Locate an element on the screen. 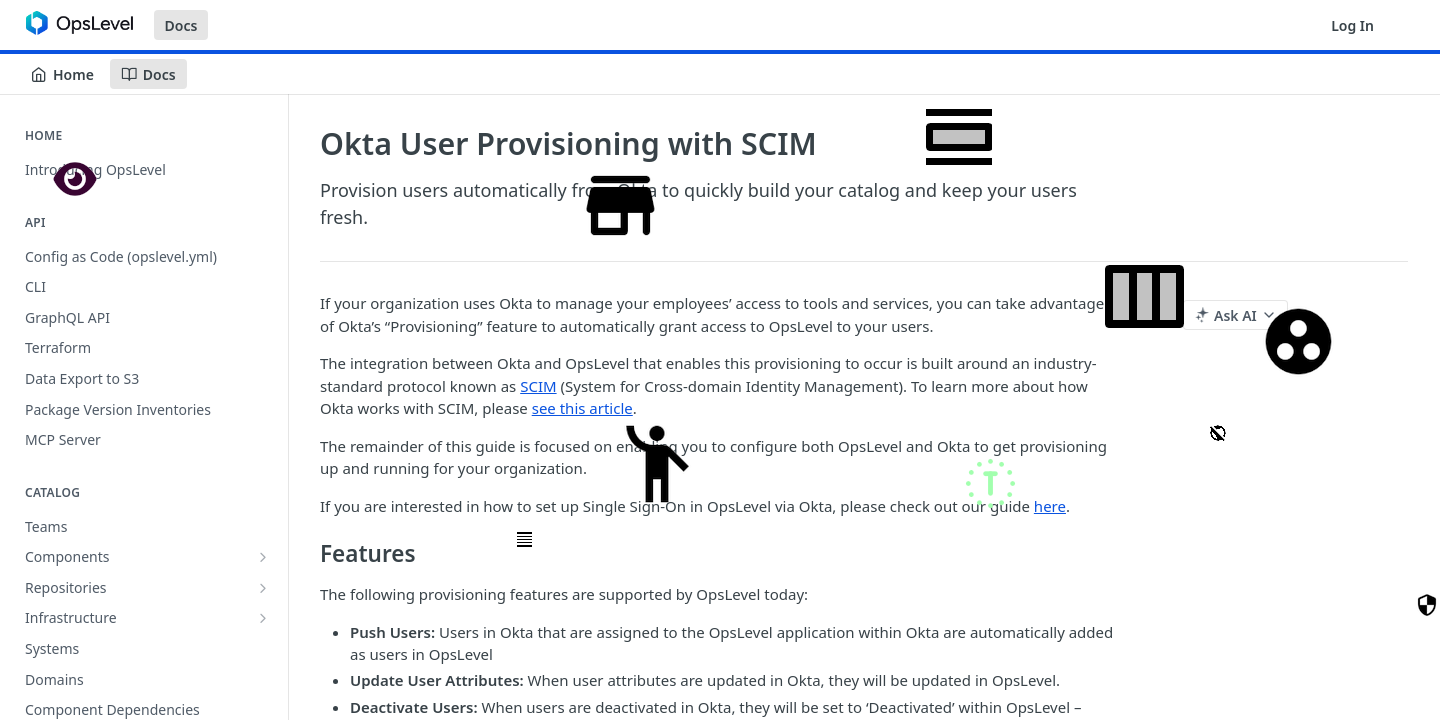  access security settings is located at coordinates (1427, 605).